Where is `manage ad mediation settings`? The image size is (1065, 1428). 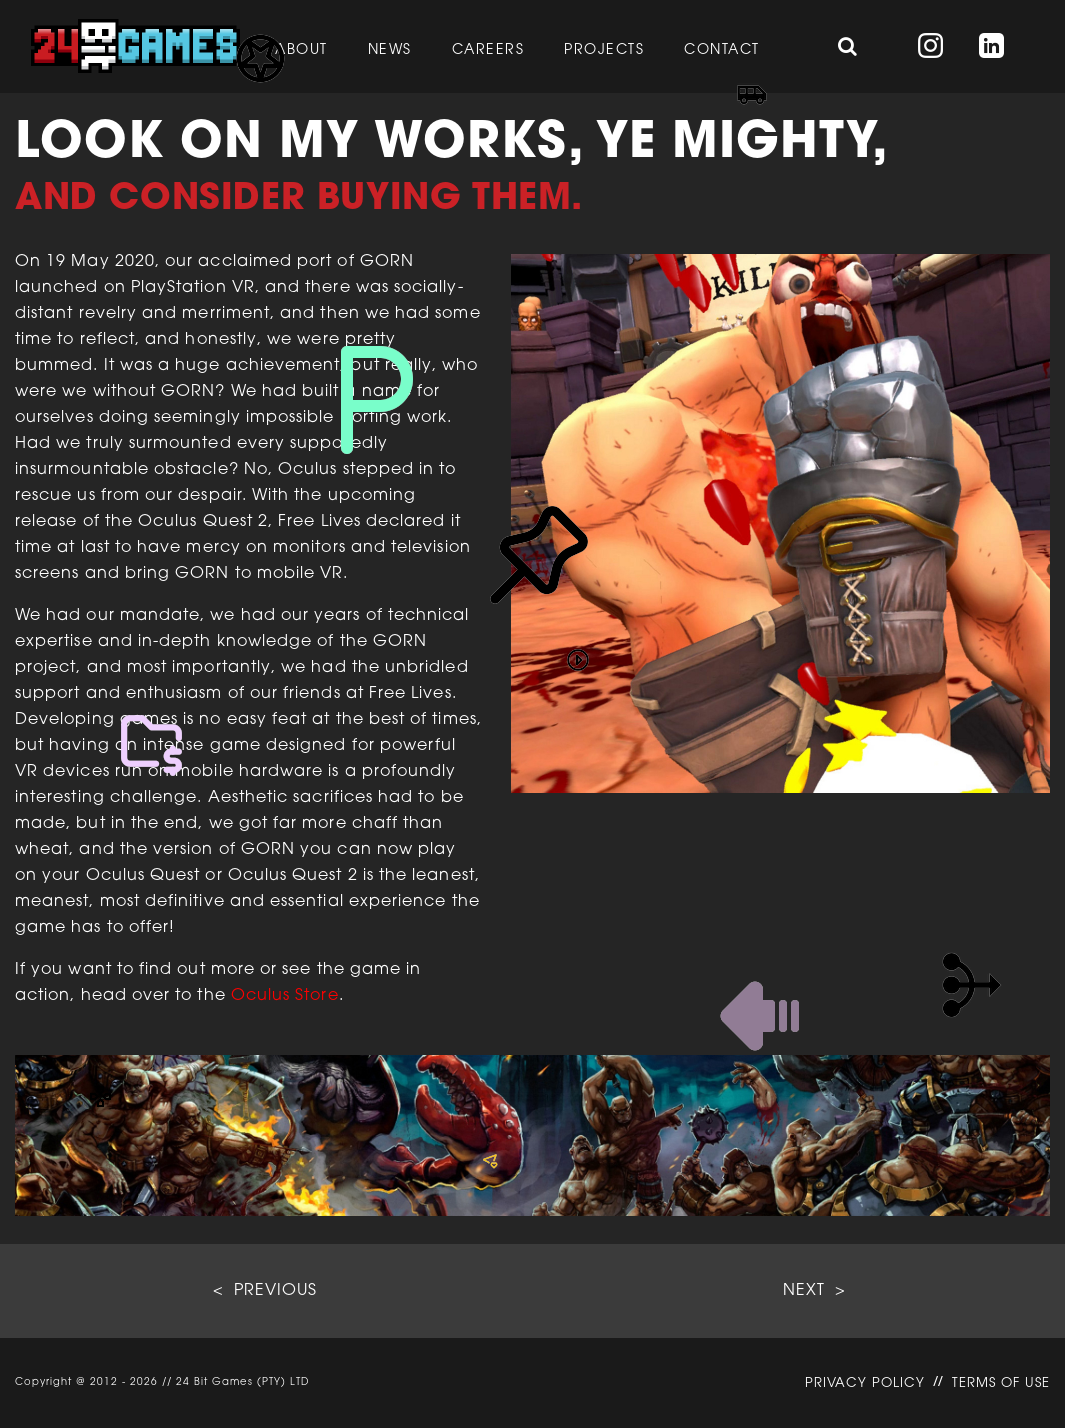
manage ad mediation settings is located at coordinates (972, 985).